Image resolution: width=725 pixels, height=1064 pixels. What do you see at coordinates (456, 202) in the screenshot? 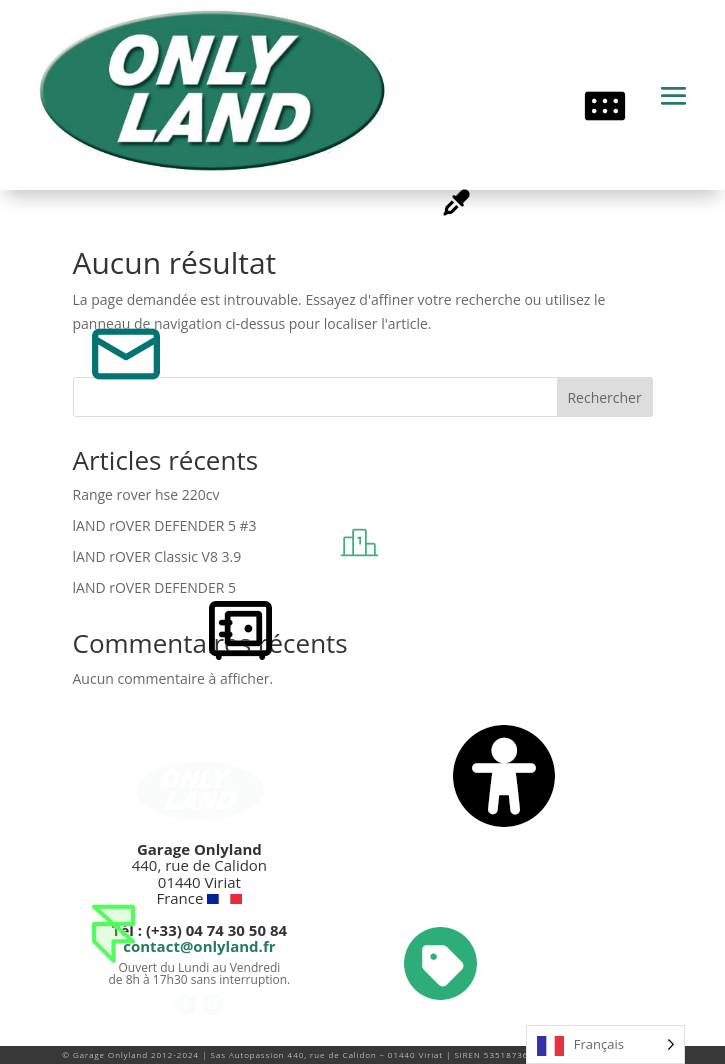
I see `pick a color from the canvas` at bounding box center [456, 202].